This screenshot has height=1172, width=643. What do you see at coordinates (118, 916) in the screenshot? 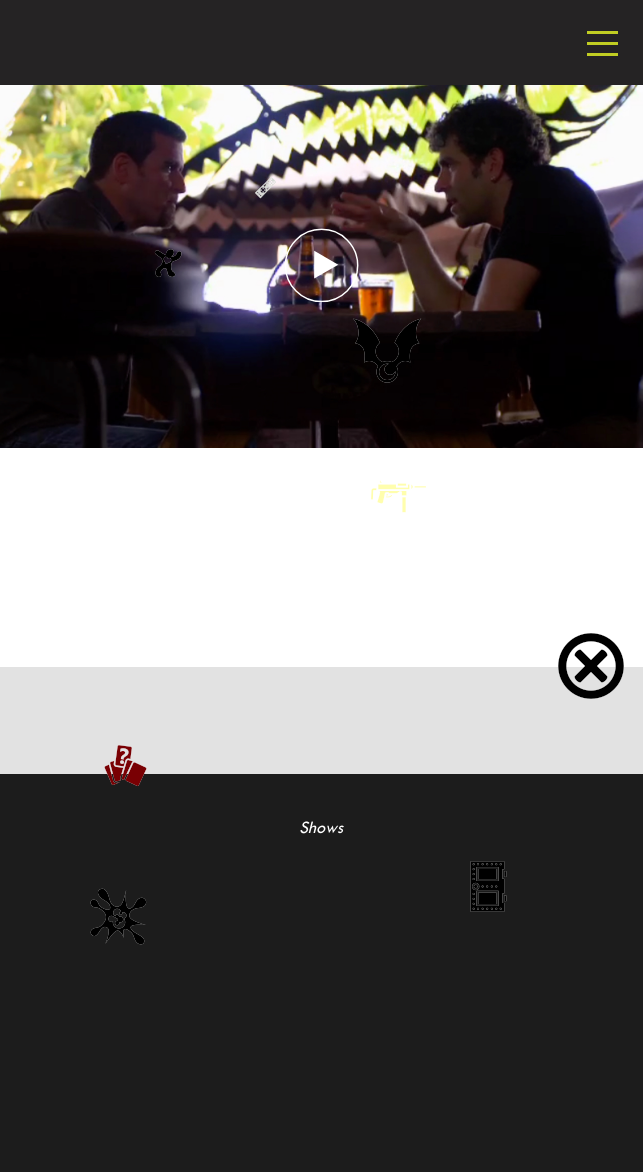
I see `indicates a biological or molecular element in a game` at bounding box center [118, 916].